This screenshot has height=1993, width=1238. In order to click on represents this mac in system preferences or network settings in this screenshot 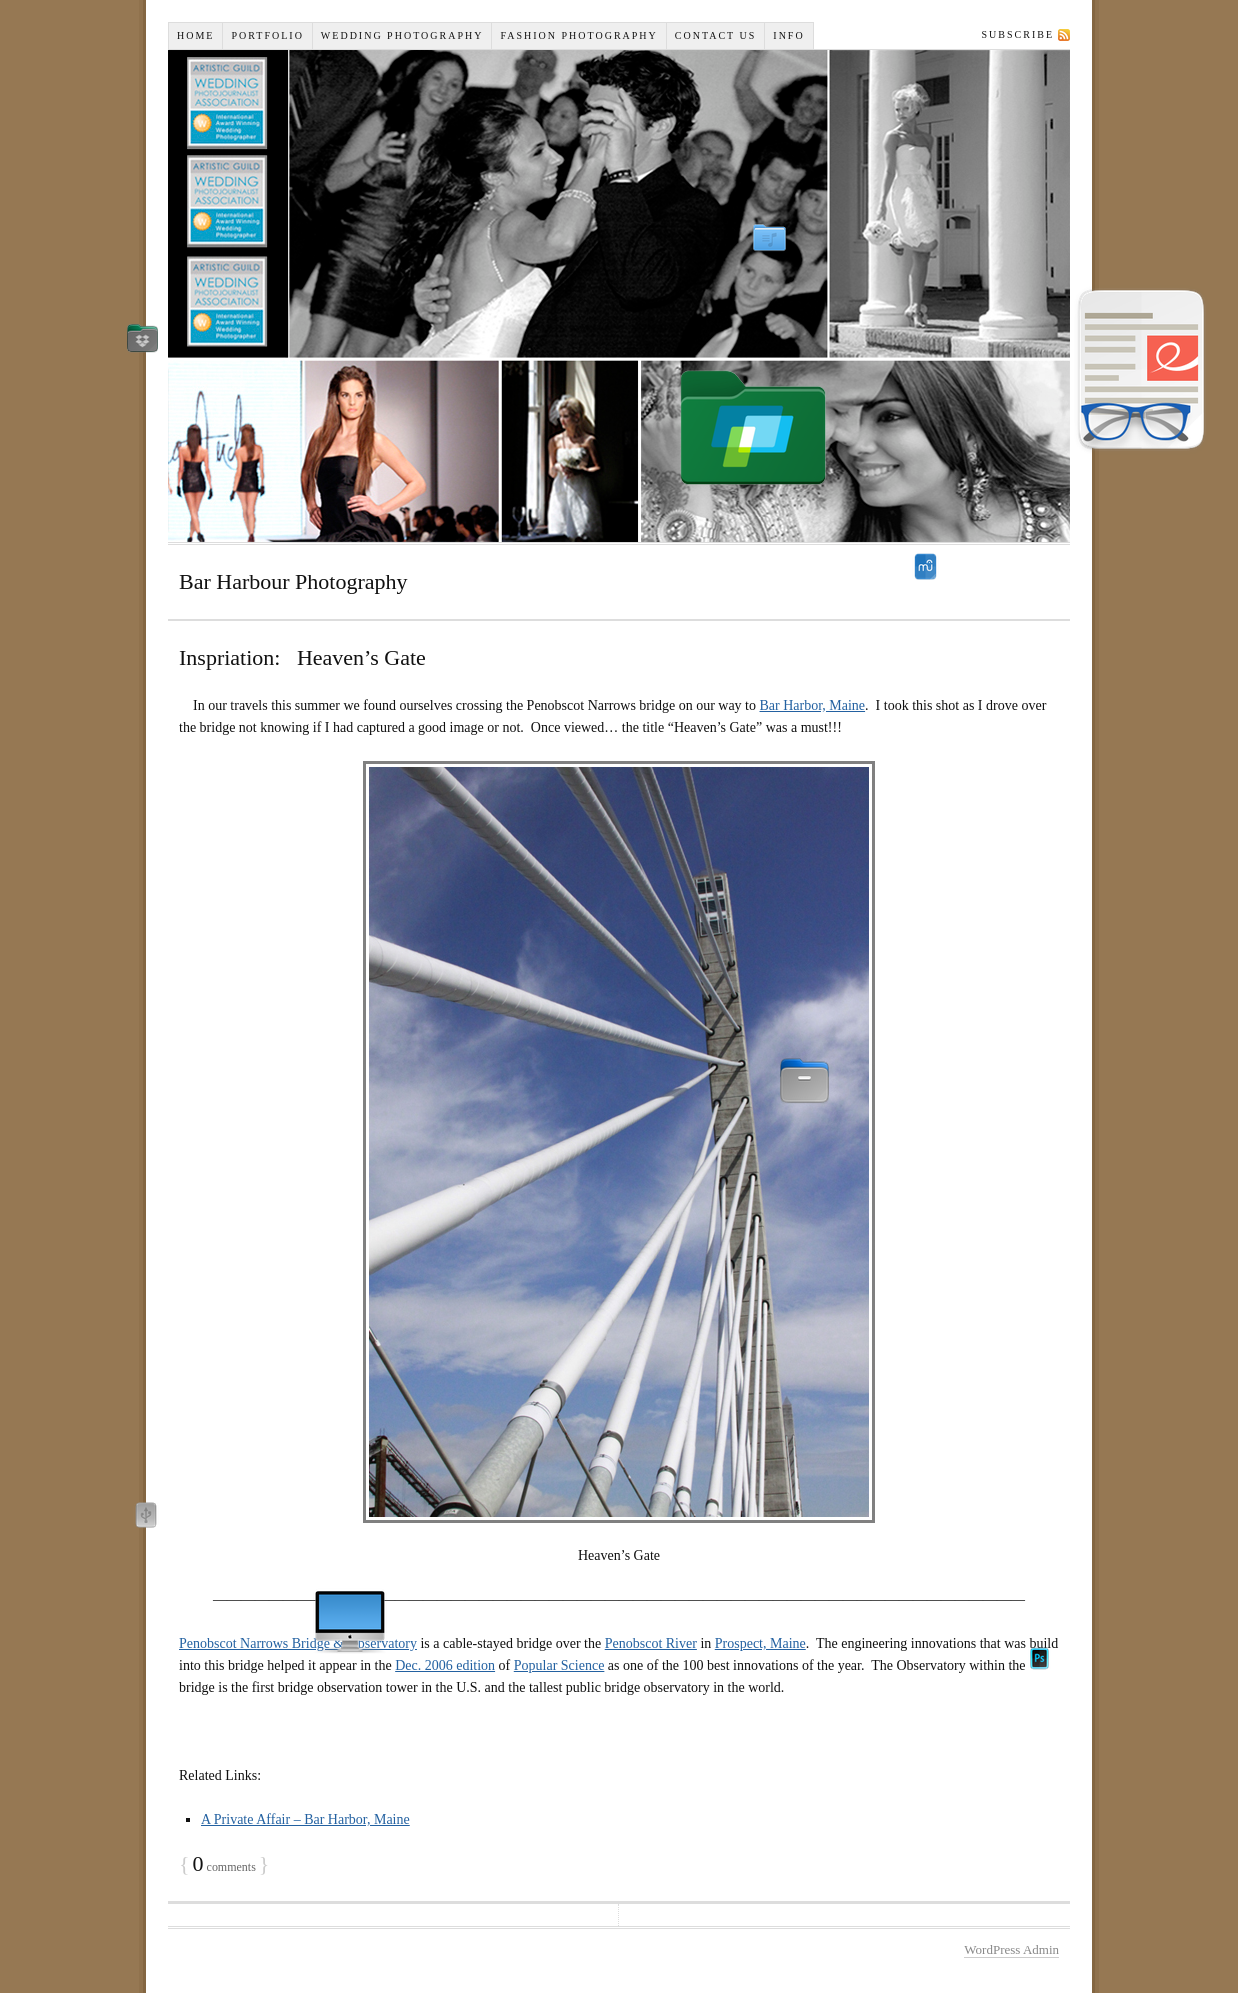, I will do `click(350, 1612)`.